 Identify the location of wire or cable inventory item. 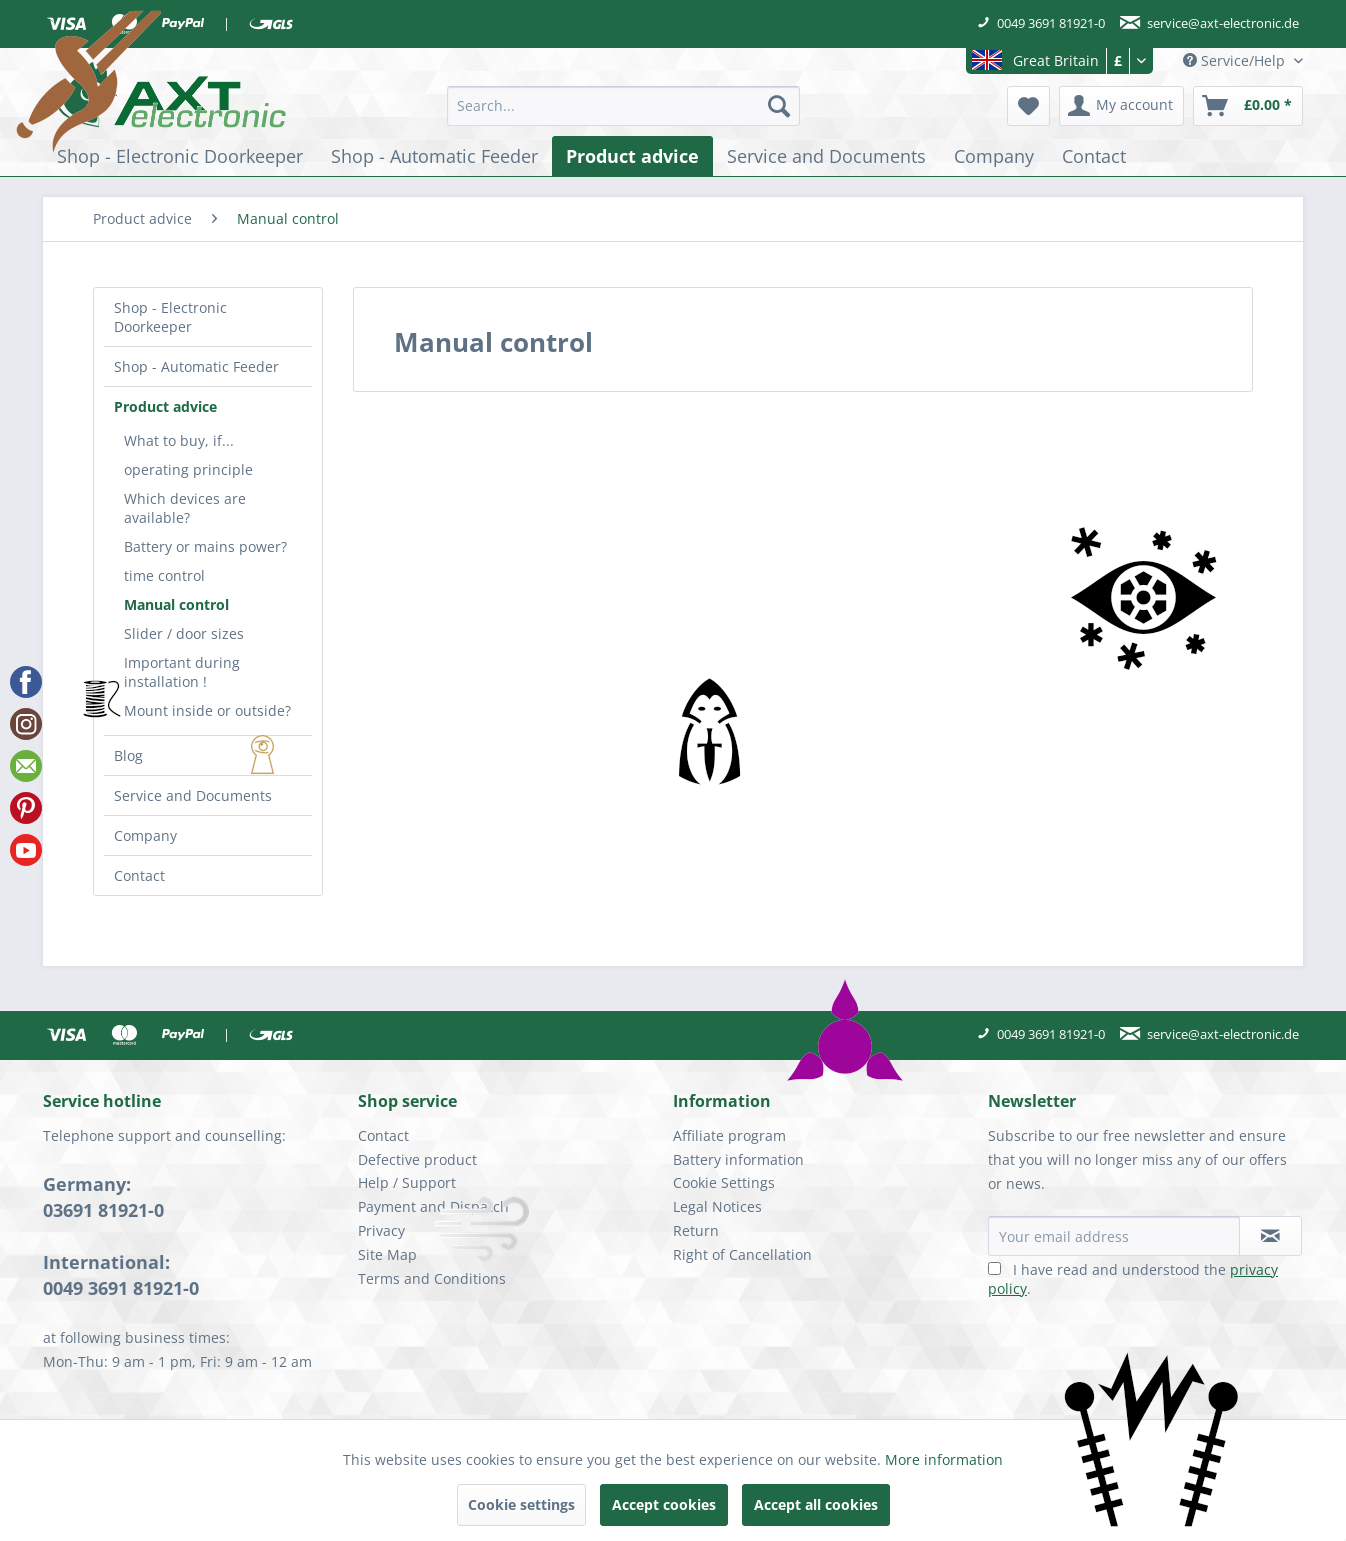
(102, 699).